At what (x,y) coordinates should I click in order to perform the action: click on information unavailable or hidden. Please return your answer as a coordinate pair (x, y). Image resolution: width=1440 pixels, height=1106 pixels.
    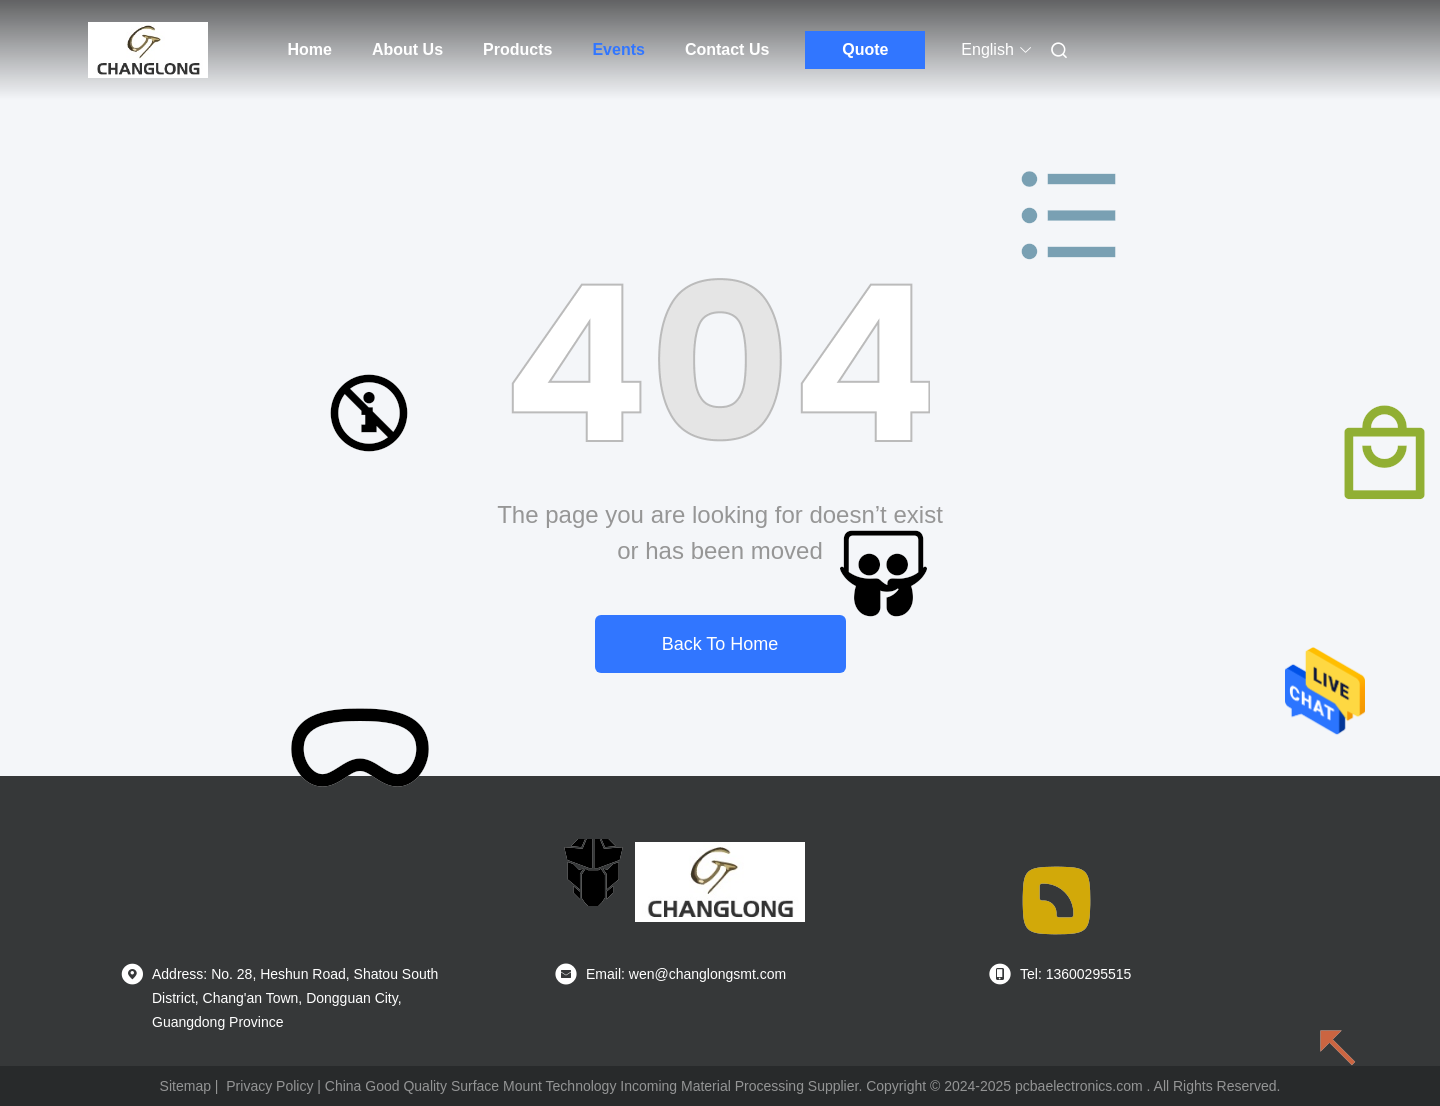
    Looking at the image, I should click on (369, 413).